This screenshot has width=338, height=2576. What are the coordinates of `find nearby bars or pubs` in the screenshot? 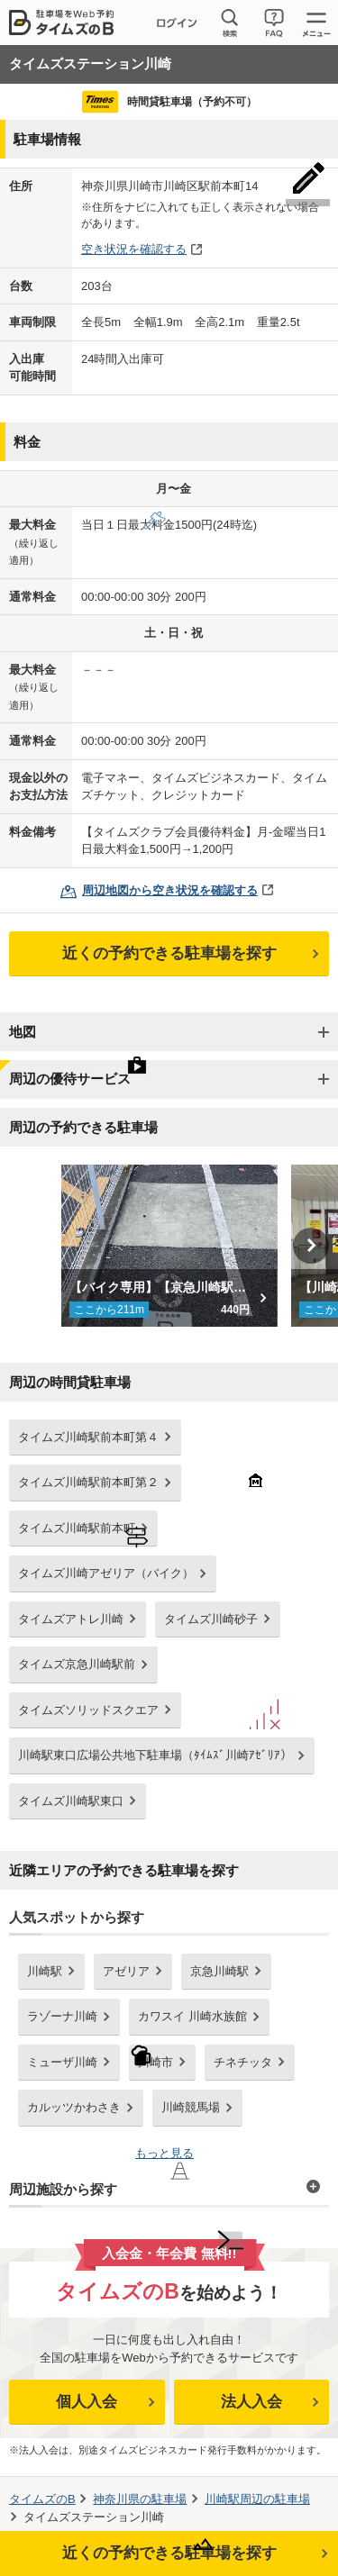 It's located at (141, 2055).